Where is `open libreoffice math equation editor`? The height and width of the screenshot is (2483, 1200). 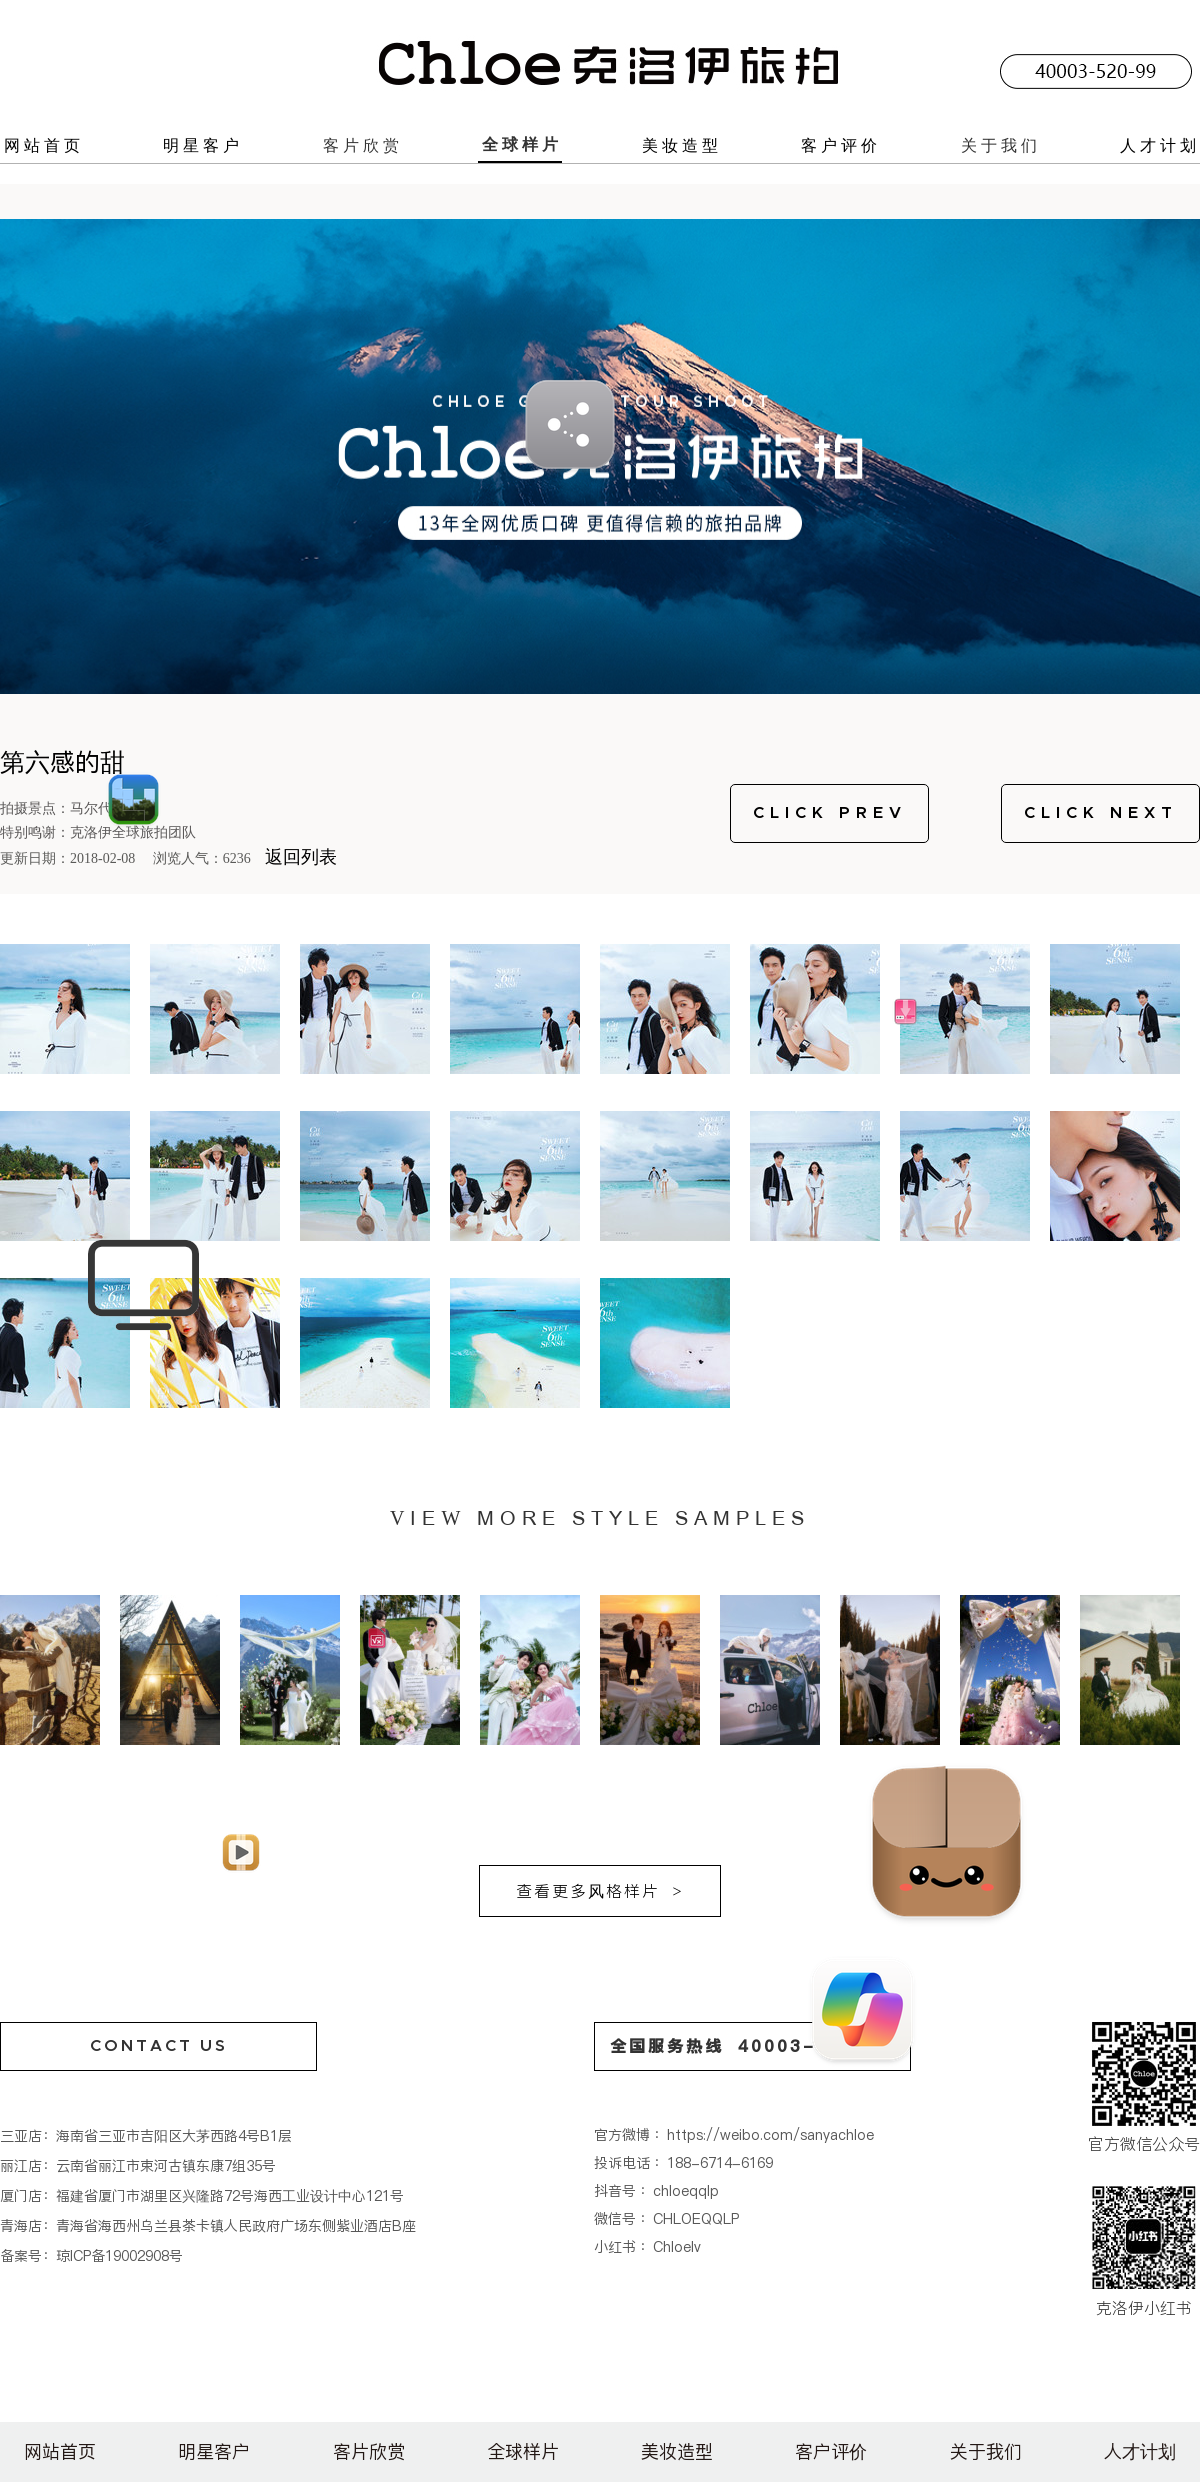 open libreoffice math equation editor is located at coordinates (377, 1638).